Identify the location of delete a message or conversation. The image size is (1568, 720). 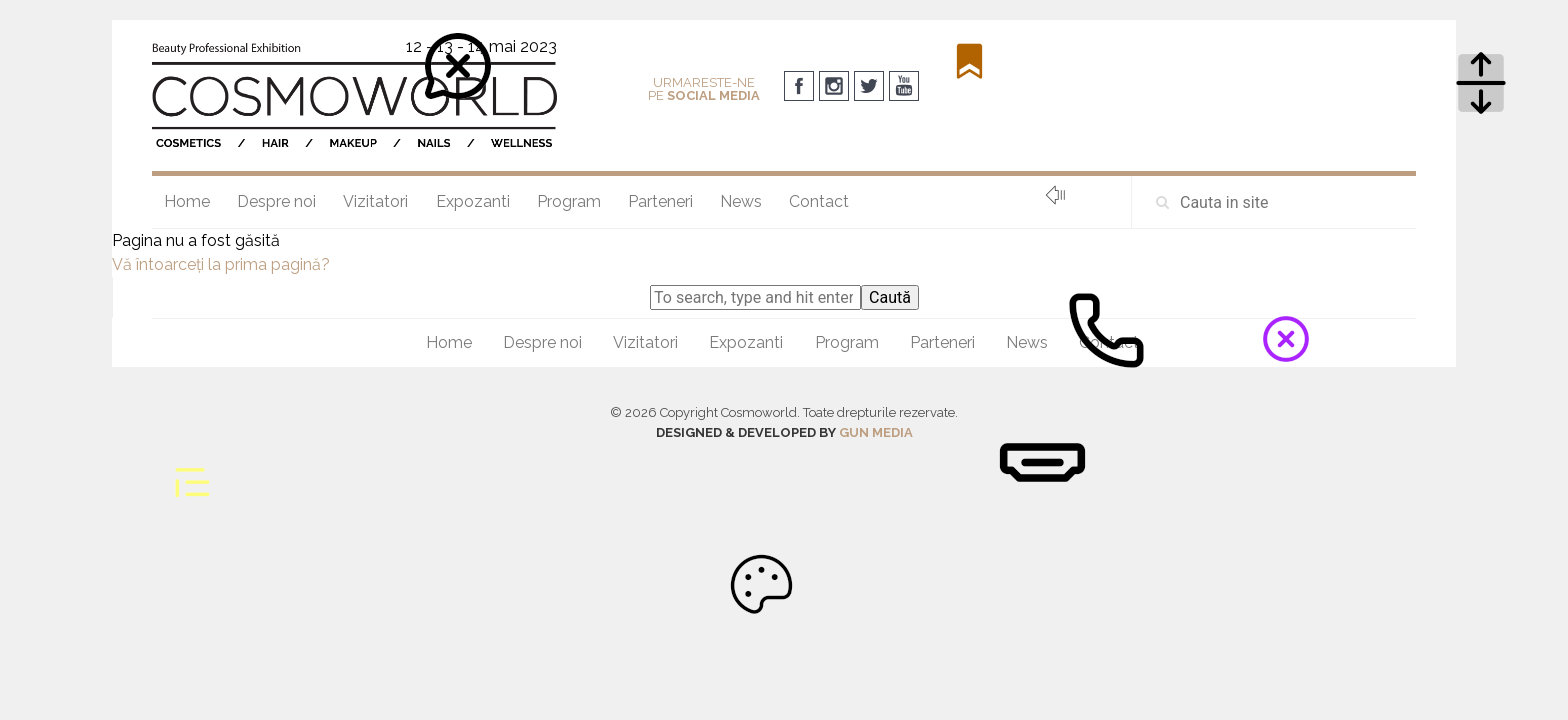
(458, 66).